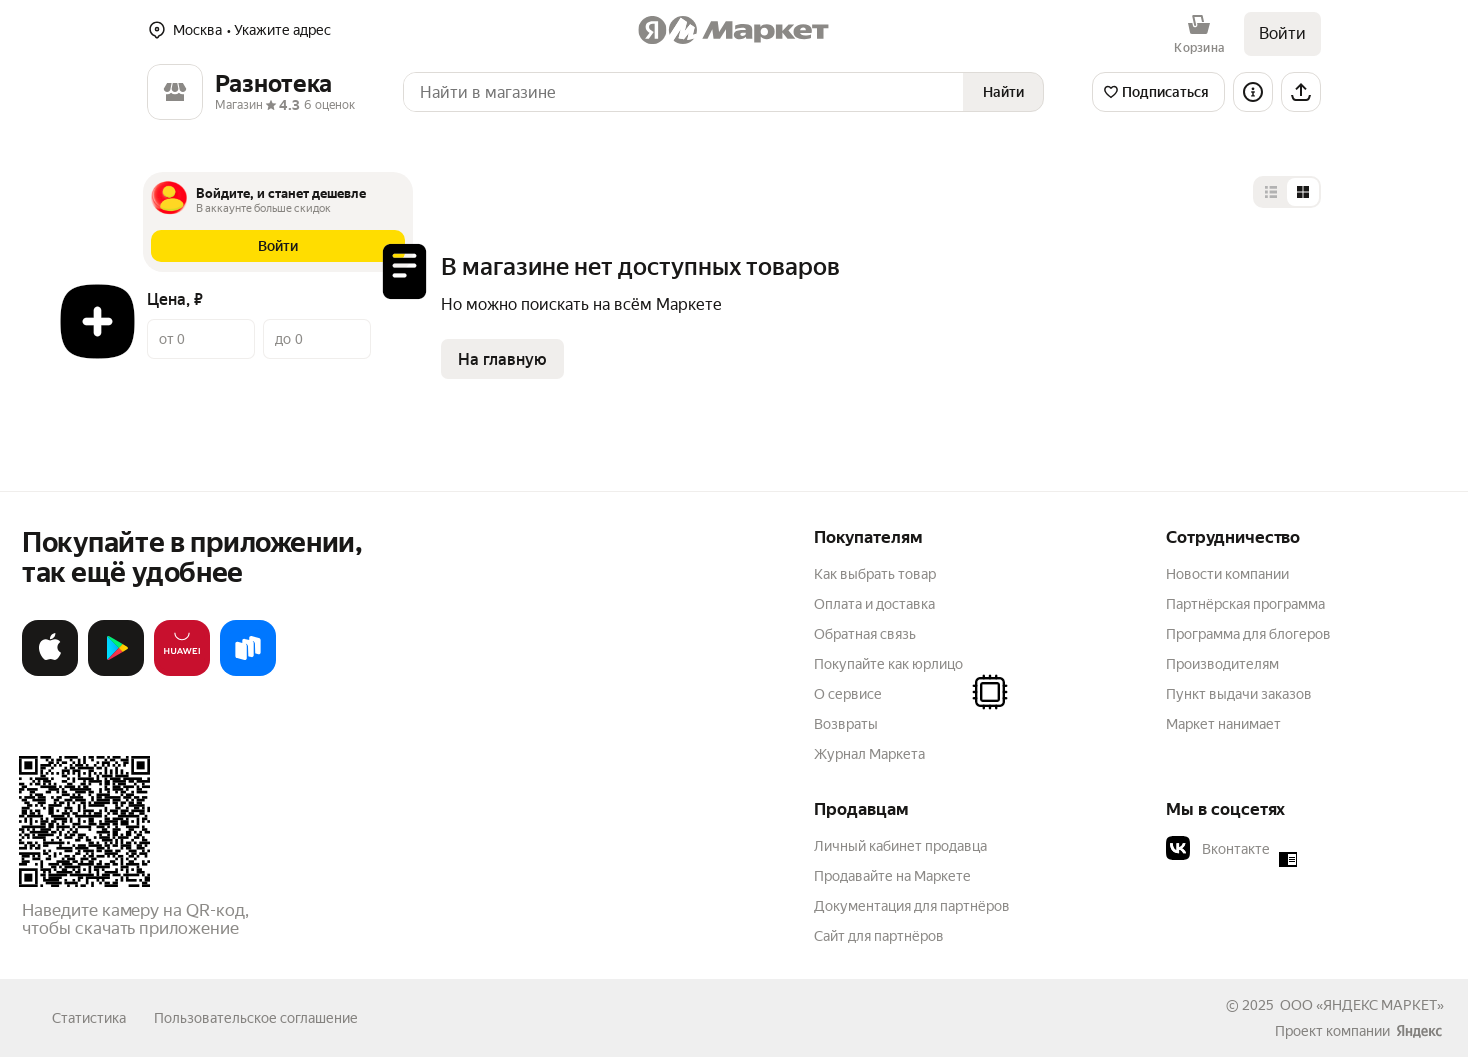 This screenshot has height=1058, width=1468. I want to click on view hardware or system specifications, so click(990, 692).